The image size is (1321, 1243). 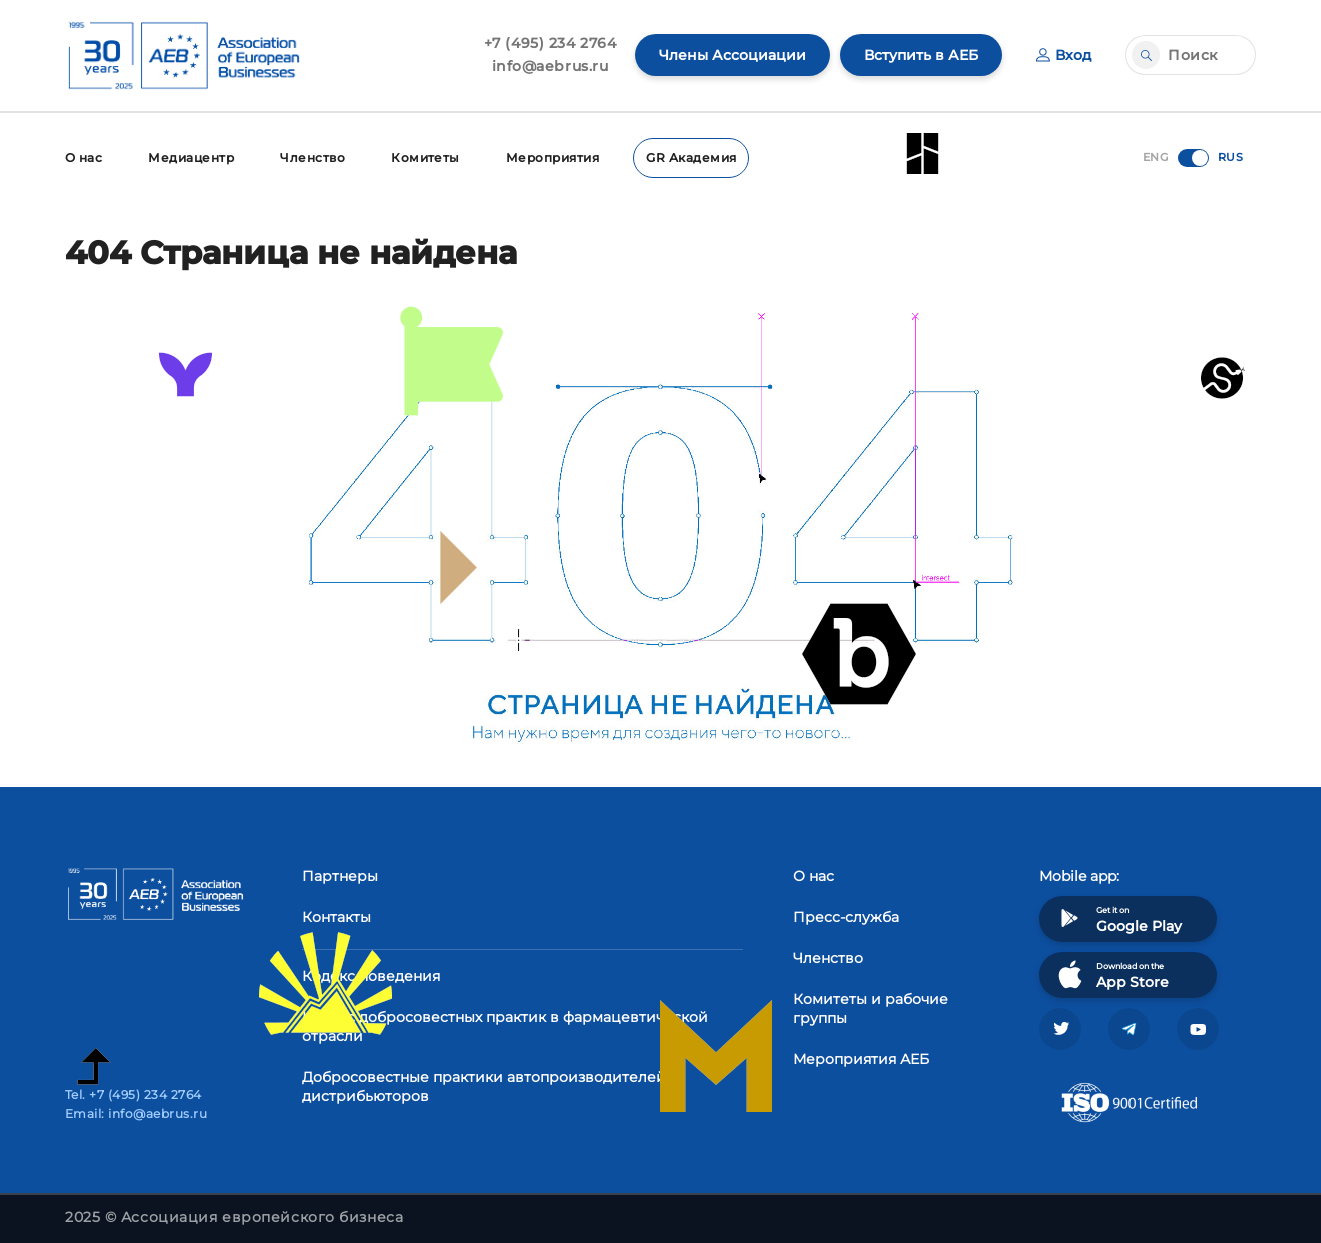 I want to click on open Mermaid diagramming tool, so click(x=185, y=374).